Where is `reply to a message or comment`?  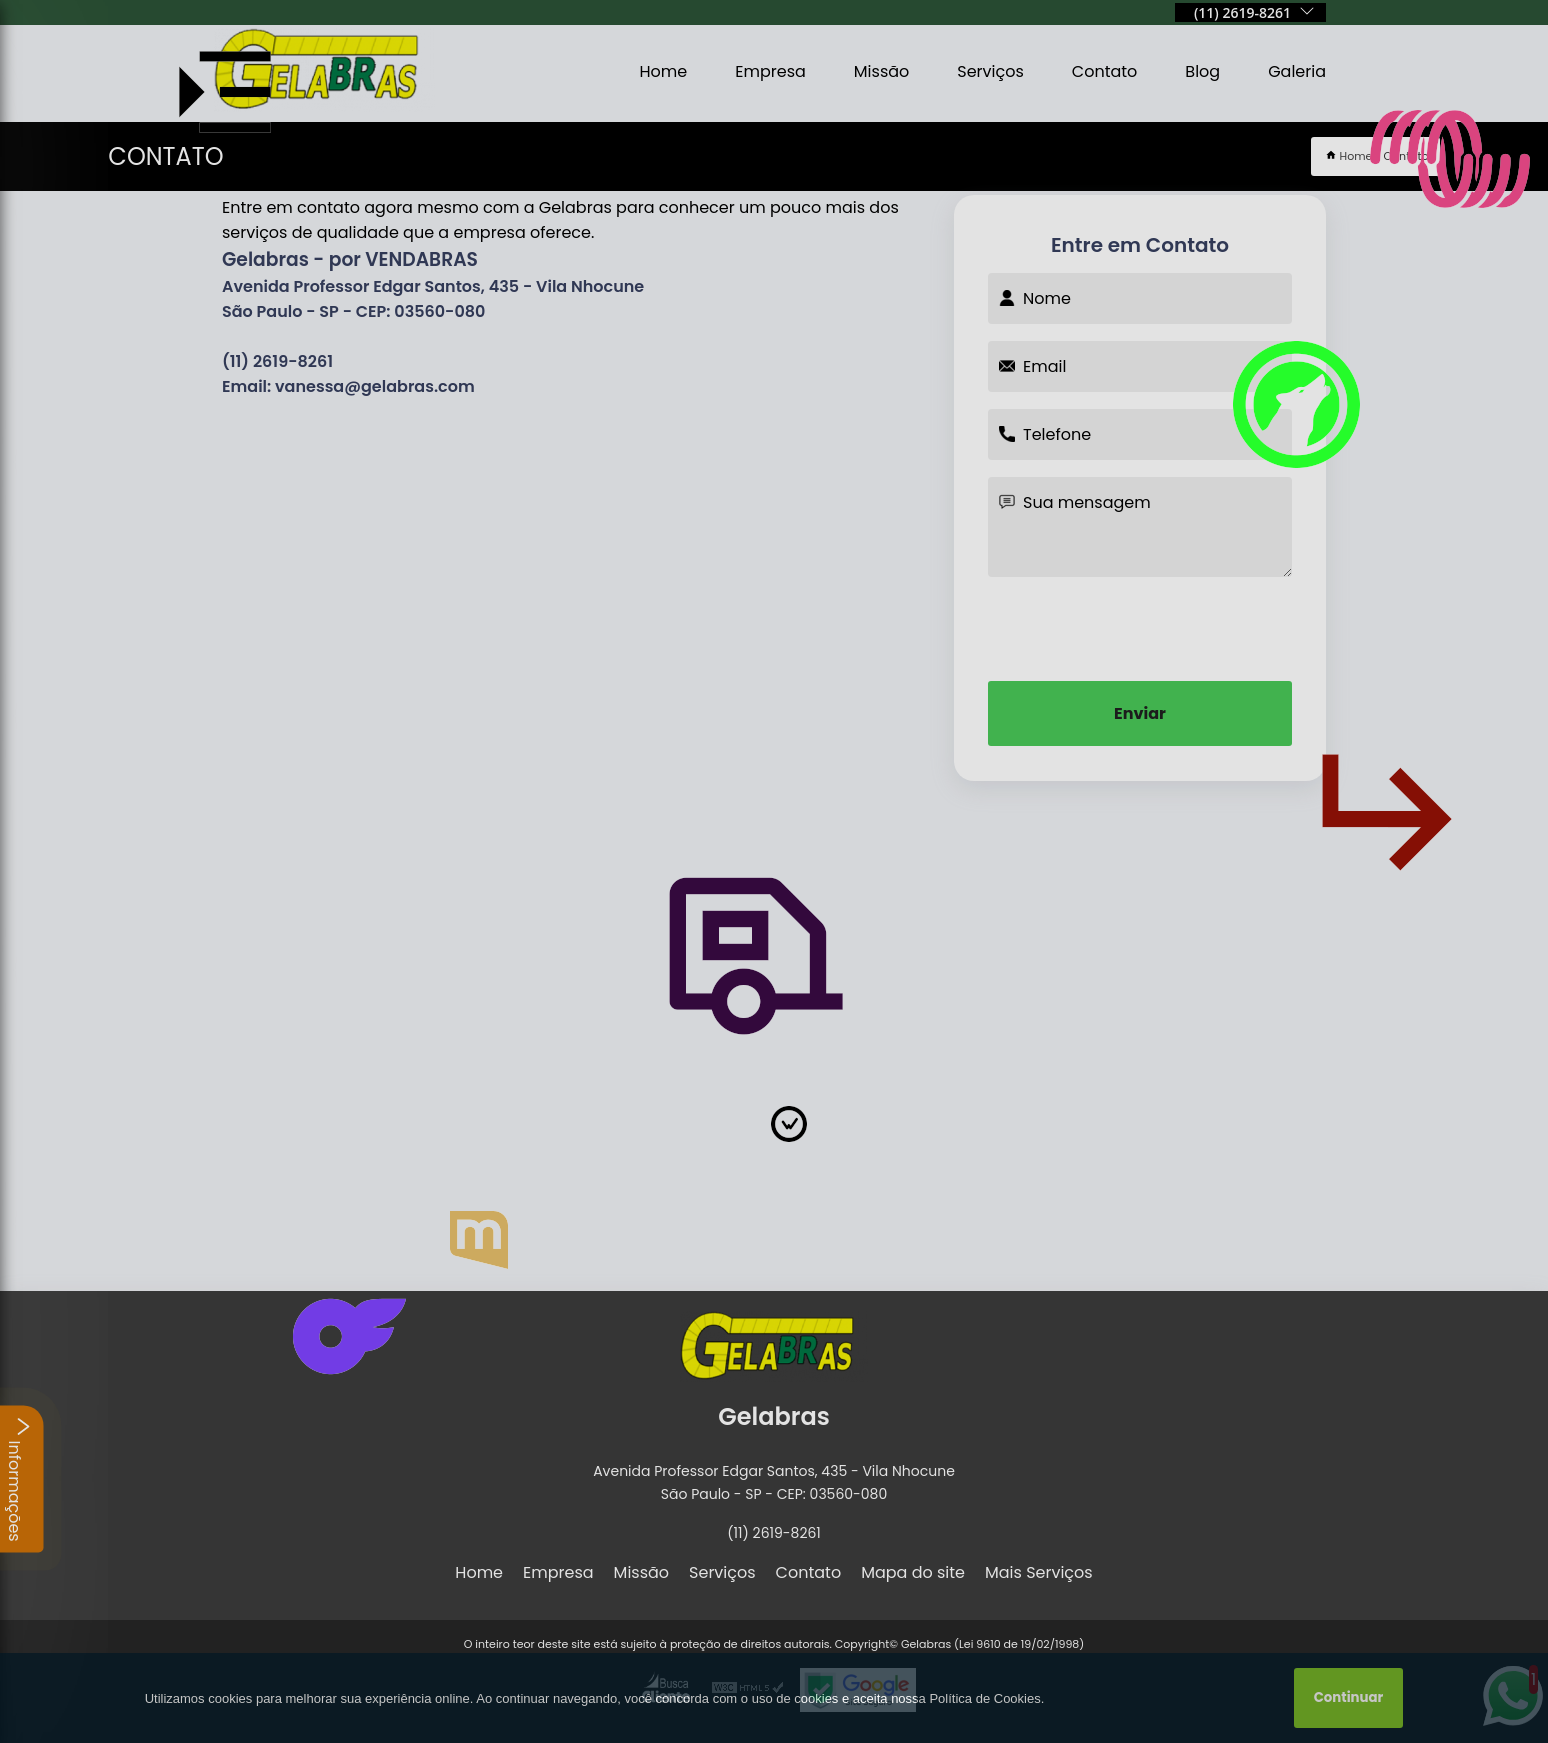 reply to a message or comment is located at coordinates (1379, 811).